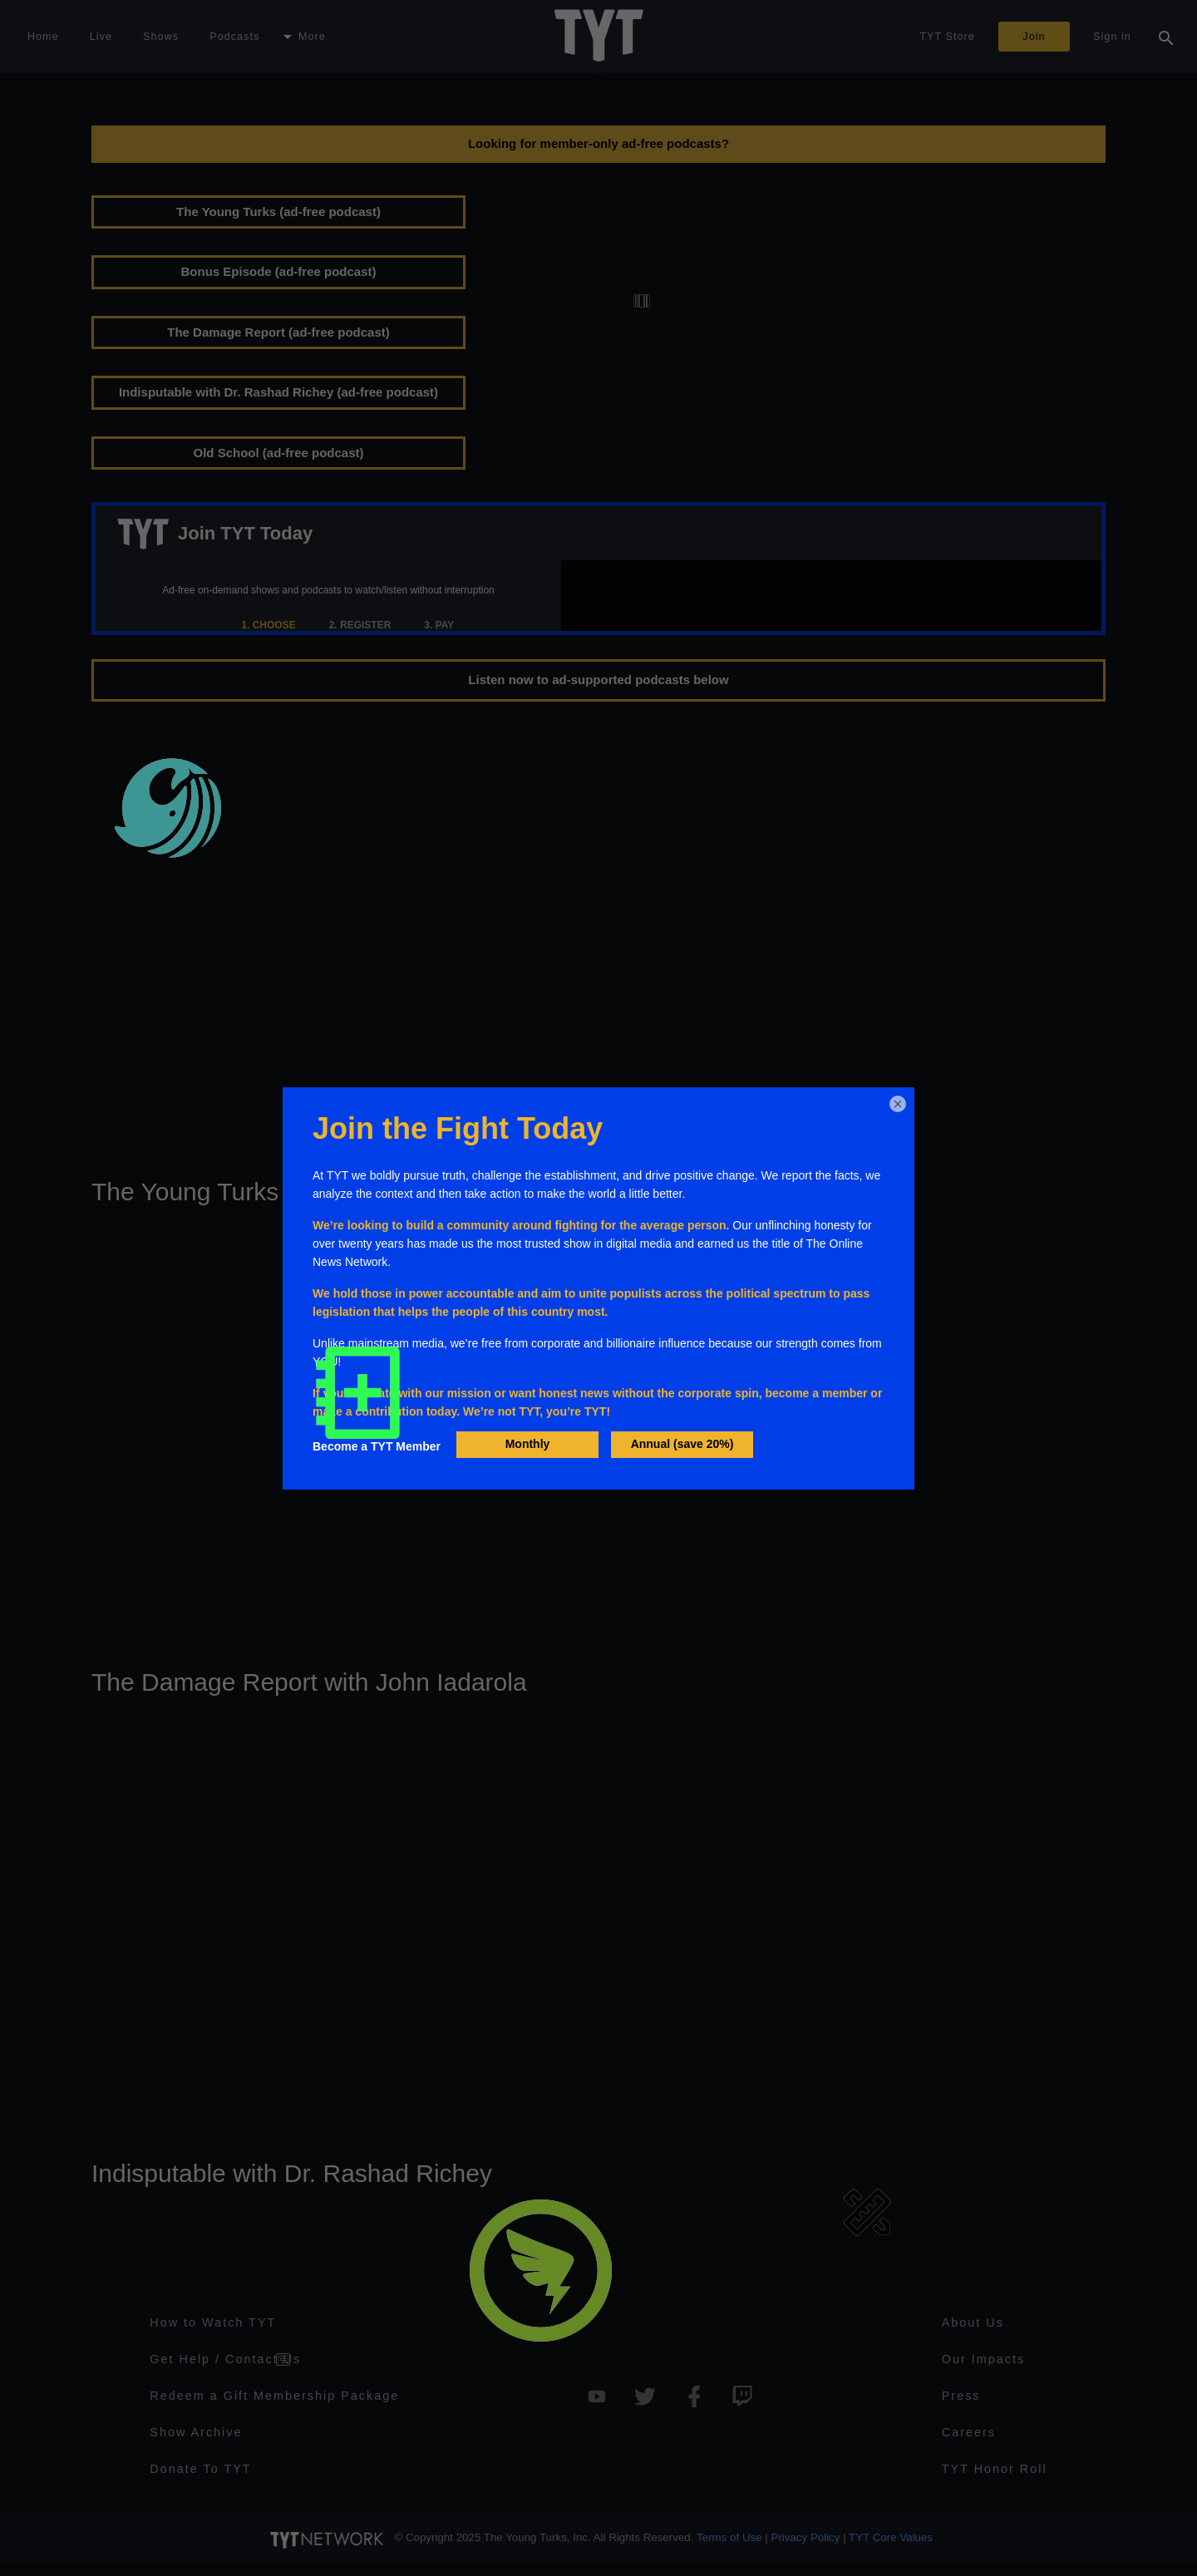 This screenshot has height=2576, width=1197. I want to click on sonar brand logo, so click(168, 808).